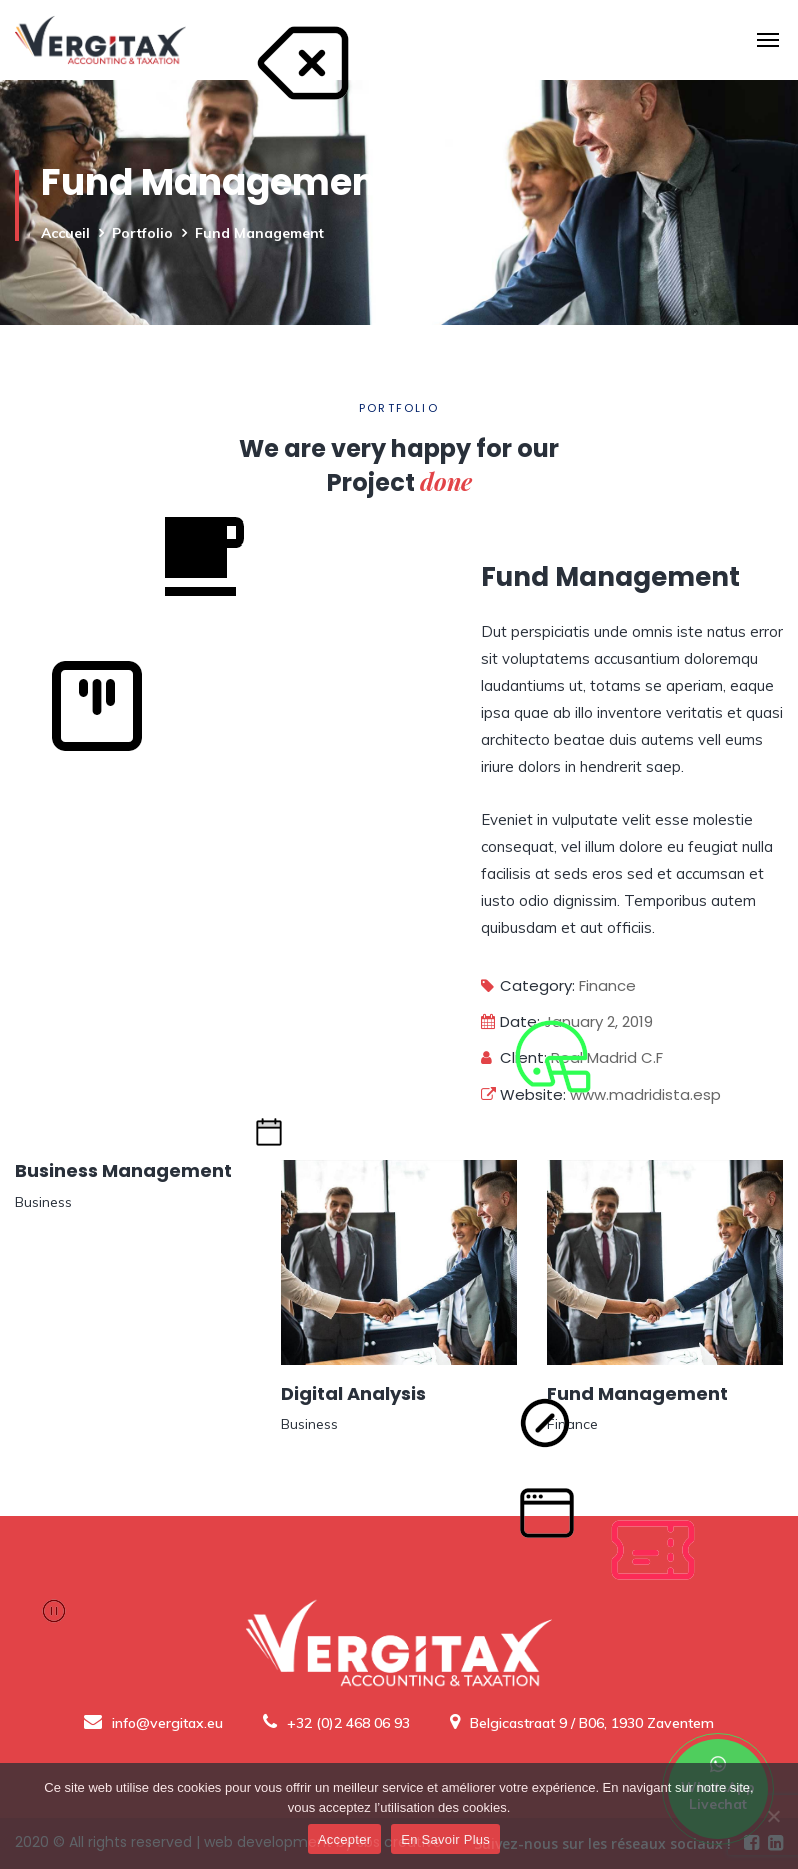  I want to click on view or open calendar, so click(269, 1133).